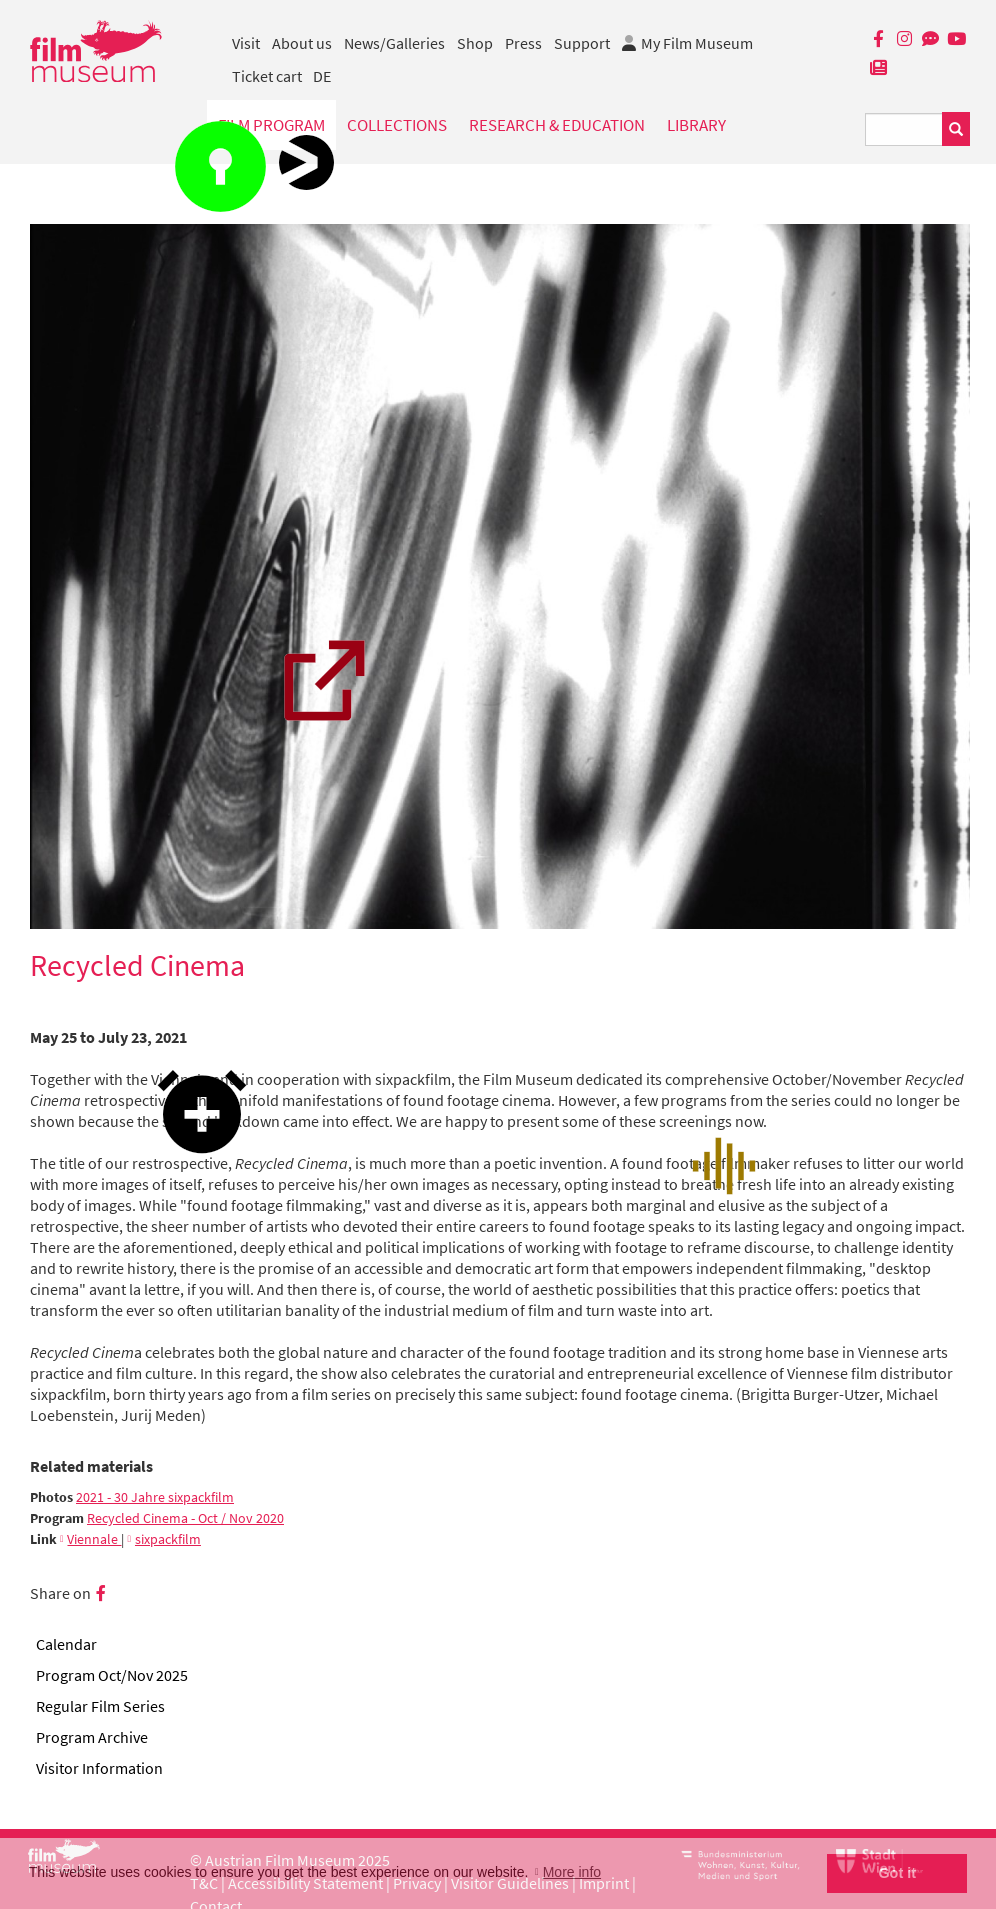 This screenshot has width=996, height=1909. I want to click on open the Viaplay streaming app, so click(306, 162).